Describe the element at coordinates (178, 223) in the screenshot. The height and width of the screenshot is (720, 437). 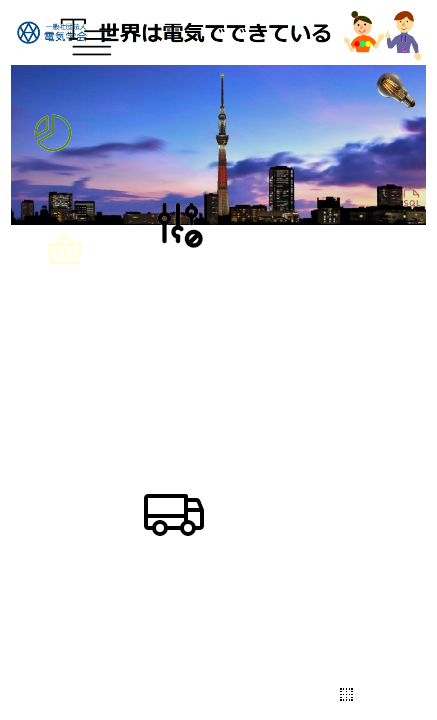
I see `cancel or reset filter settings` at that location.